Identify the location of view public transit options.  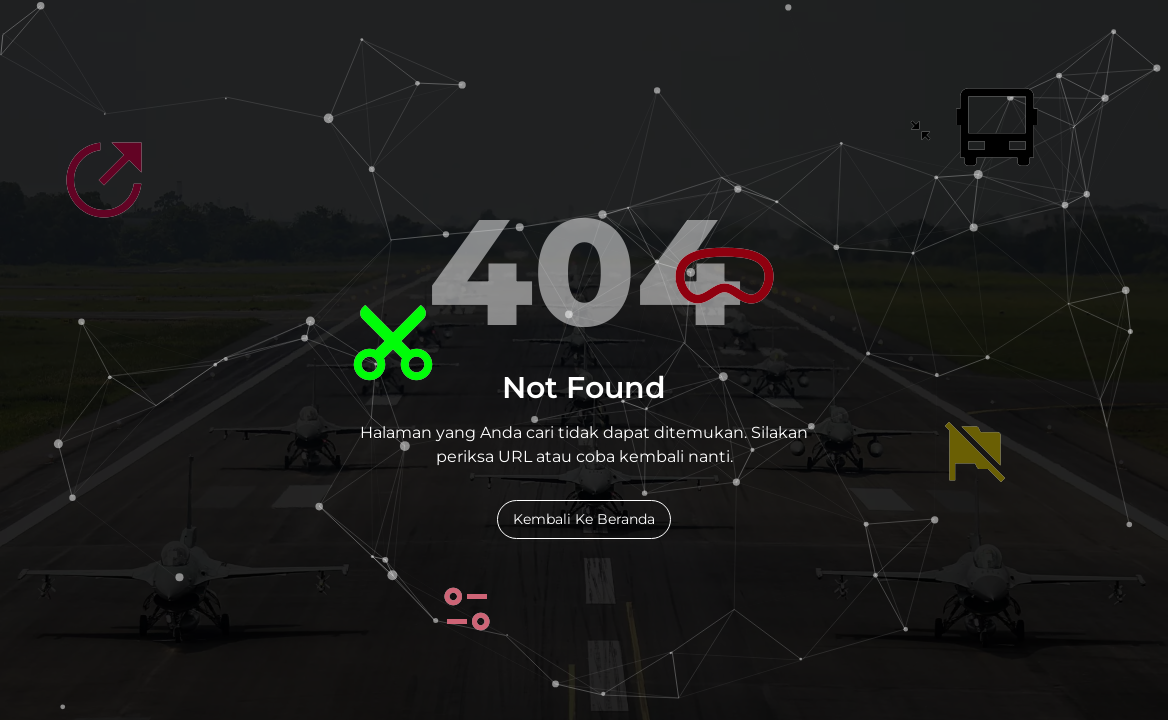
(997, 125).